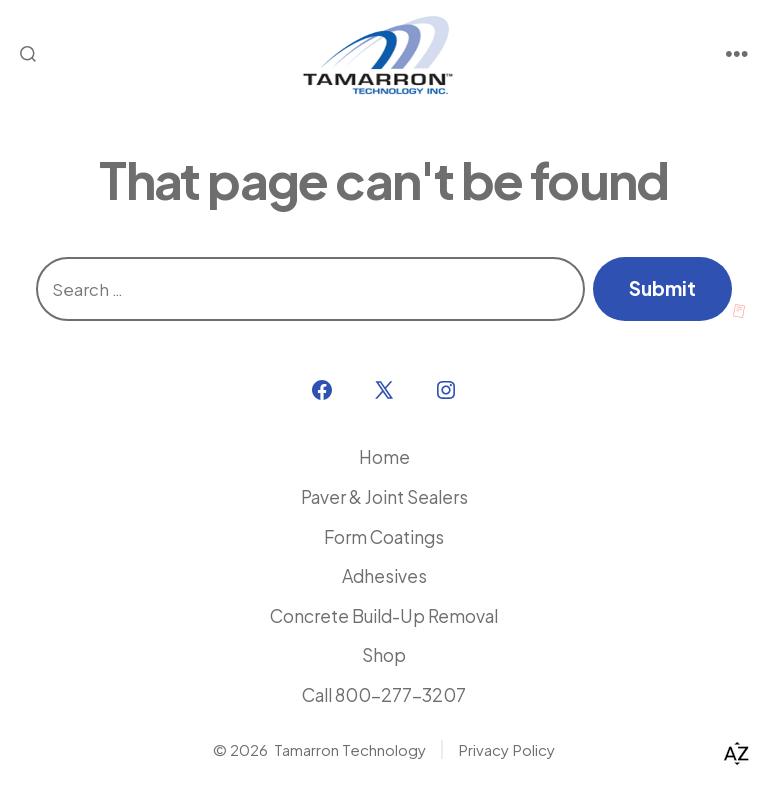 This screenshot has height=805, width=768. Describe the element at coordinates (736, 753) in the screenshot. I see `sort items alphabetically` at that location.